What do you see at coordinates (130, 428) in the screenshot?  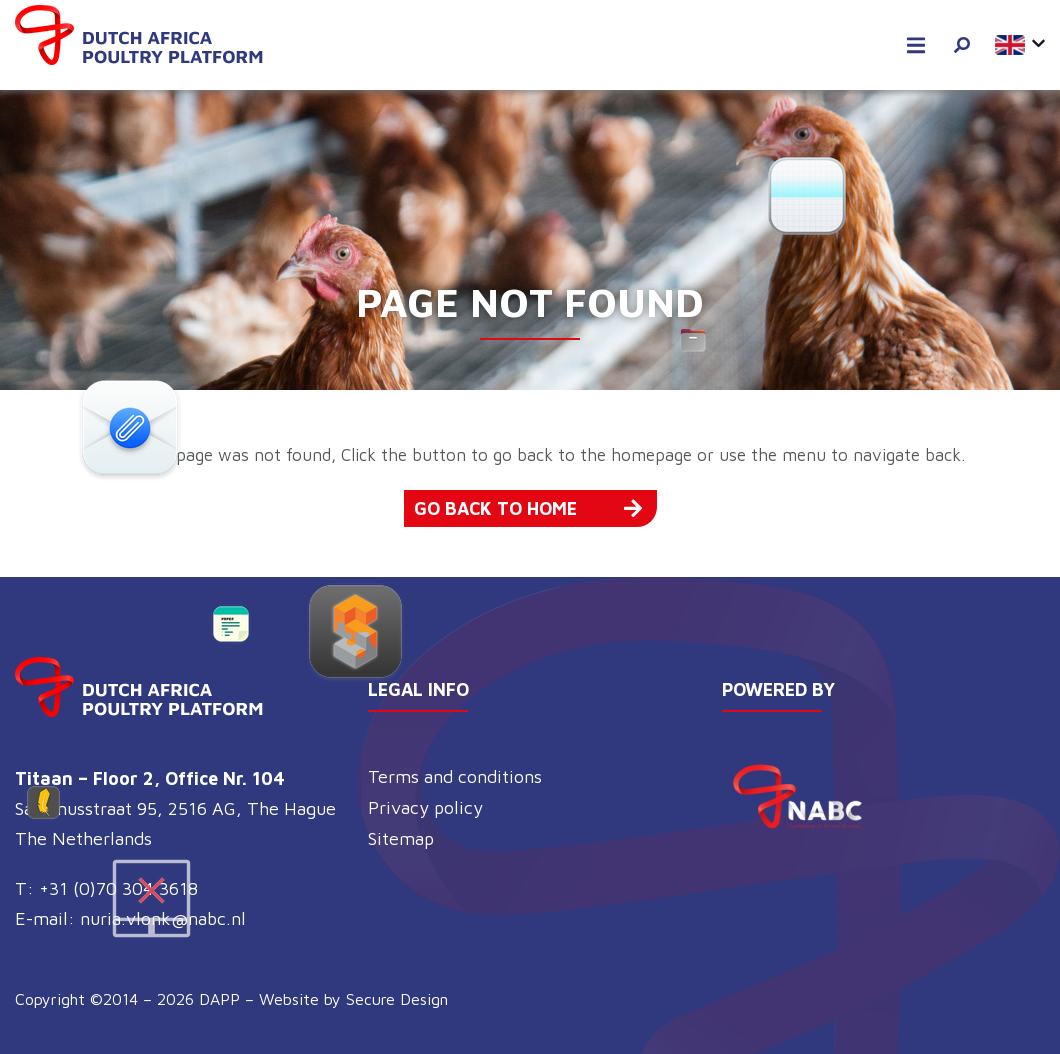 I see `open email attachment viewer` at bounding box center [130, 428].